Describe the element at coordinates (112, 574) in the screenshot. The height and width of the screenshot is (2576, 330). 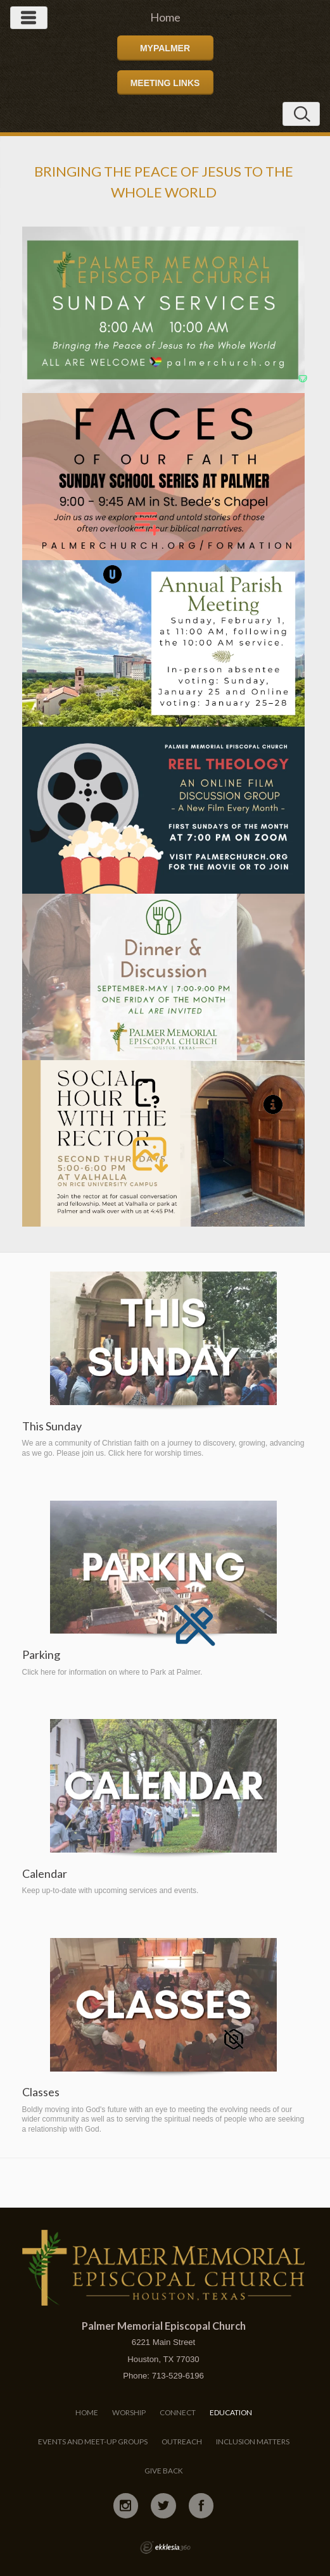
I see `indicates an unread item or status` at that location.